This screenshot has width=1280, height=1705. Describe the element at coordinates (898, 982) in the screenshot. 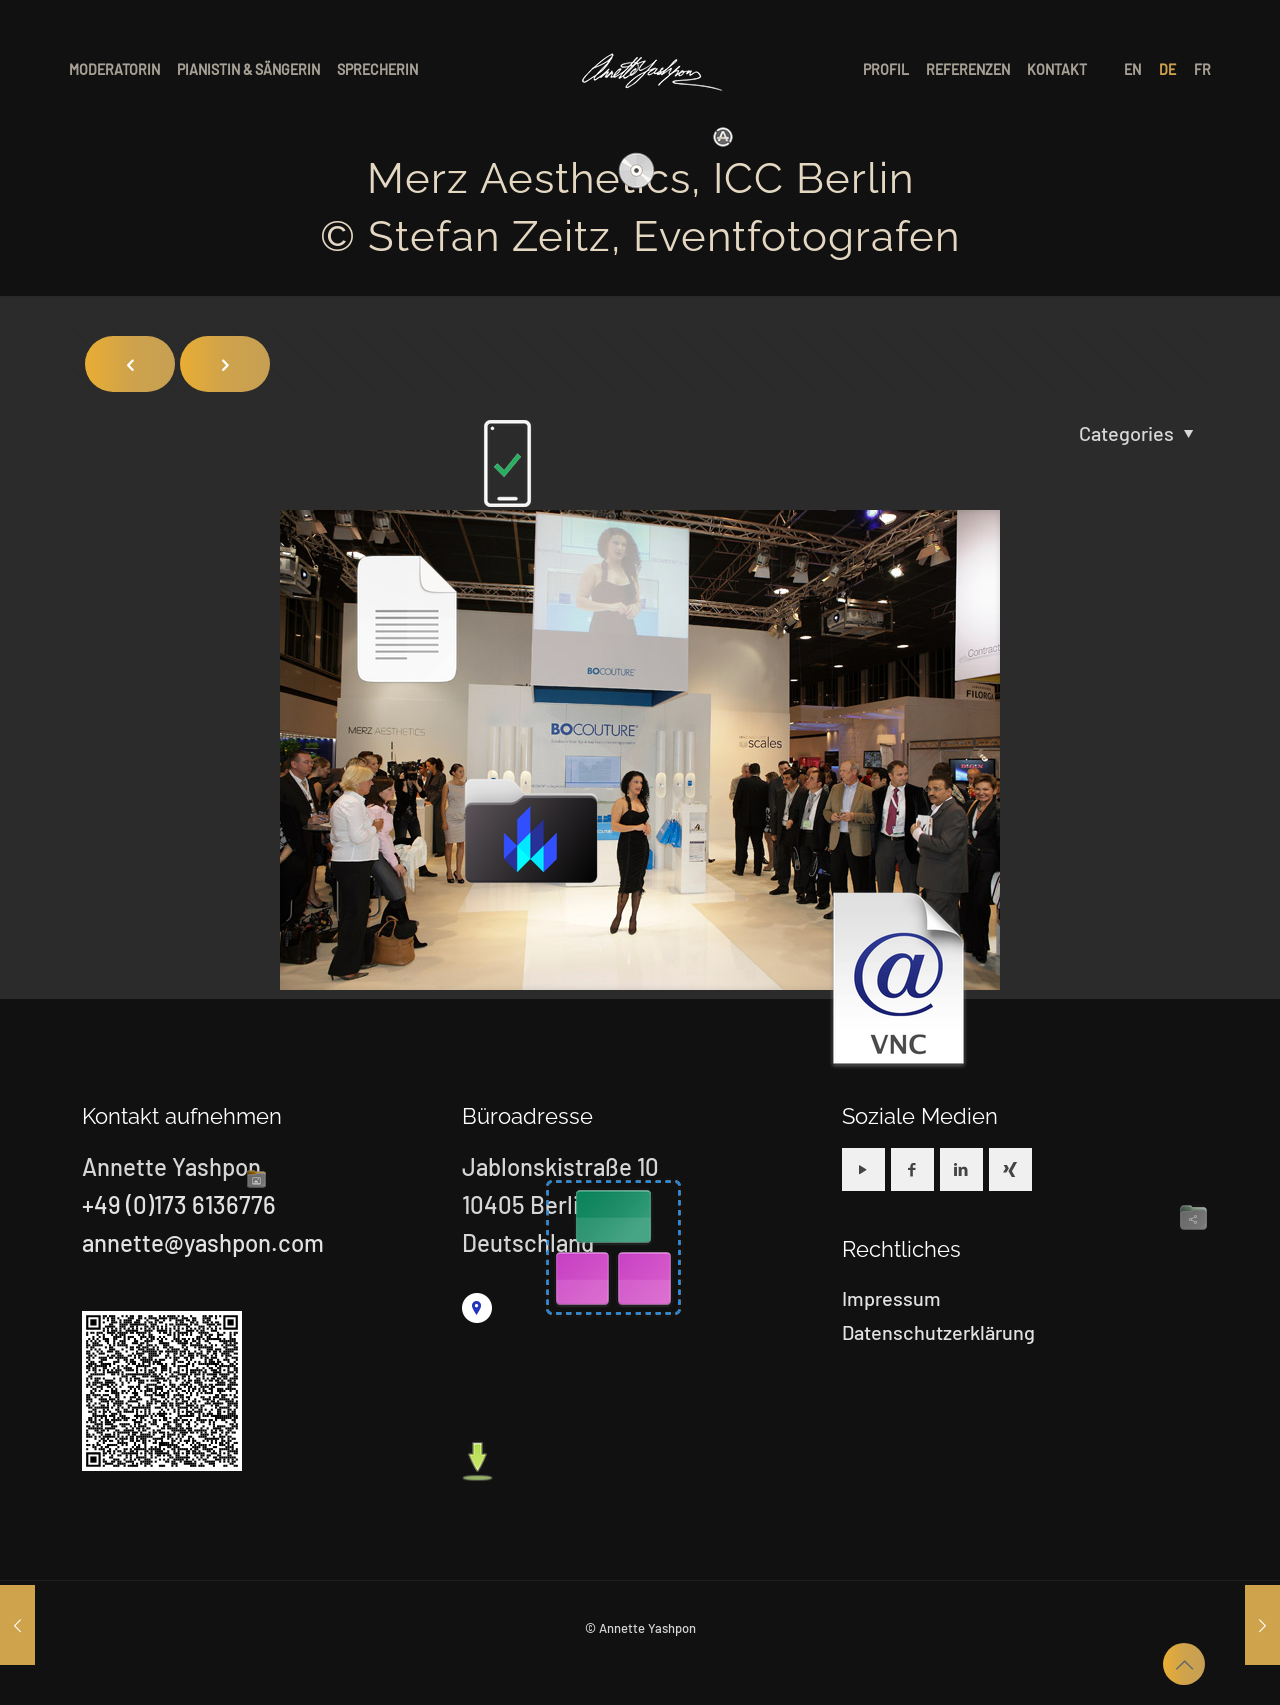

I see `open a VNC remote connection shortcut` at that location.